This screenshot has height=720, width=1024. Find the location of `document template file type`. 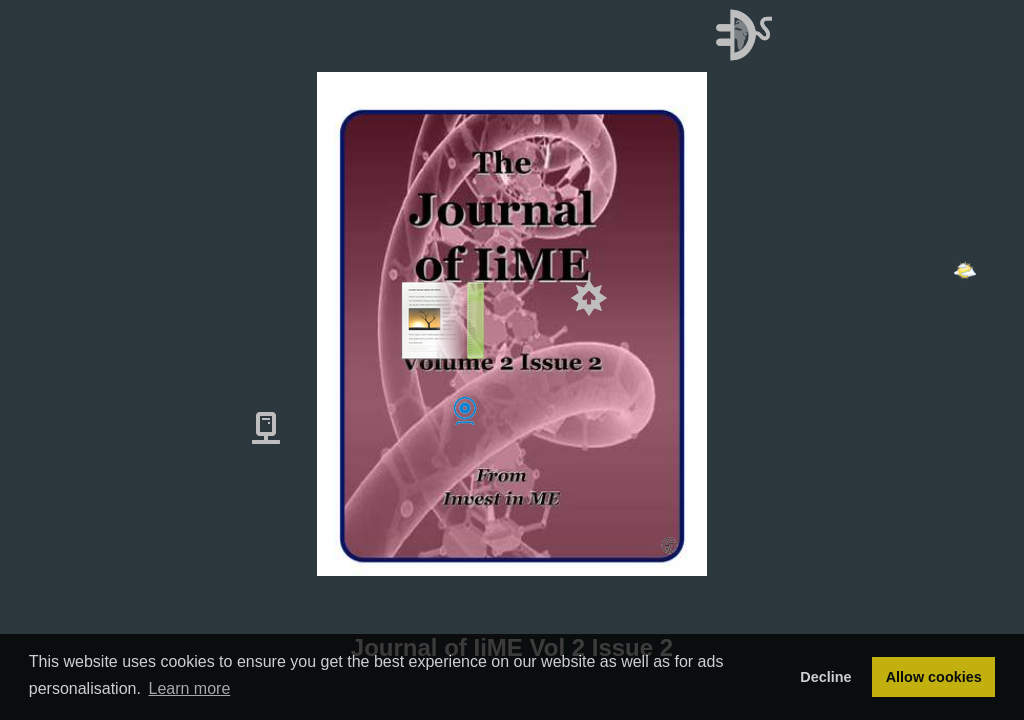

document template file type is located at coordinates (441, 320).